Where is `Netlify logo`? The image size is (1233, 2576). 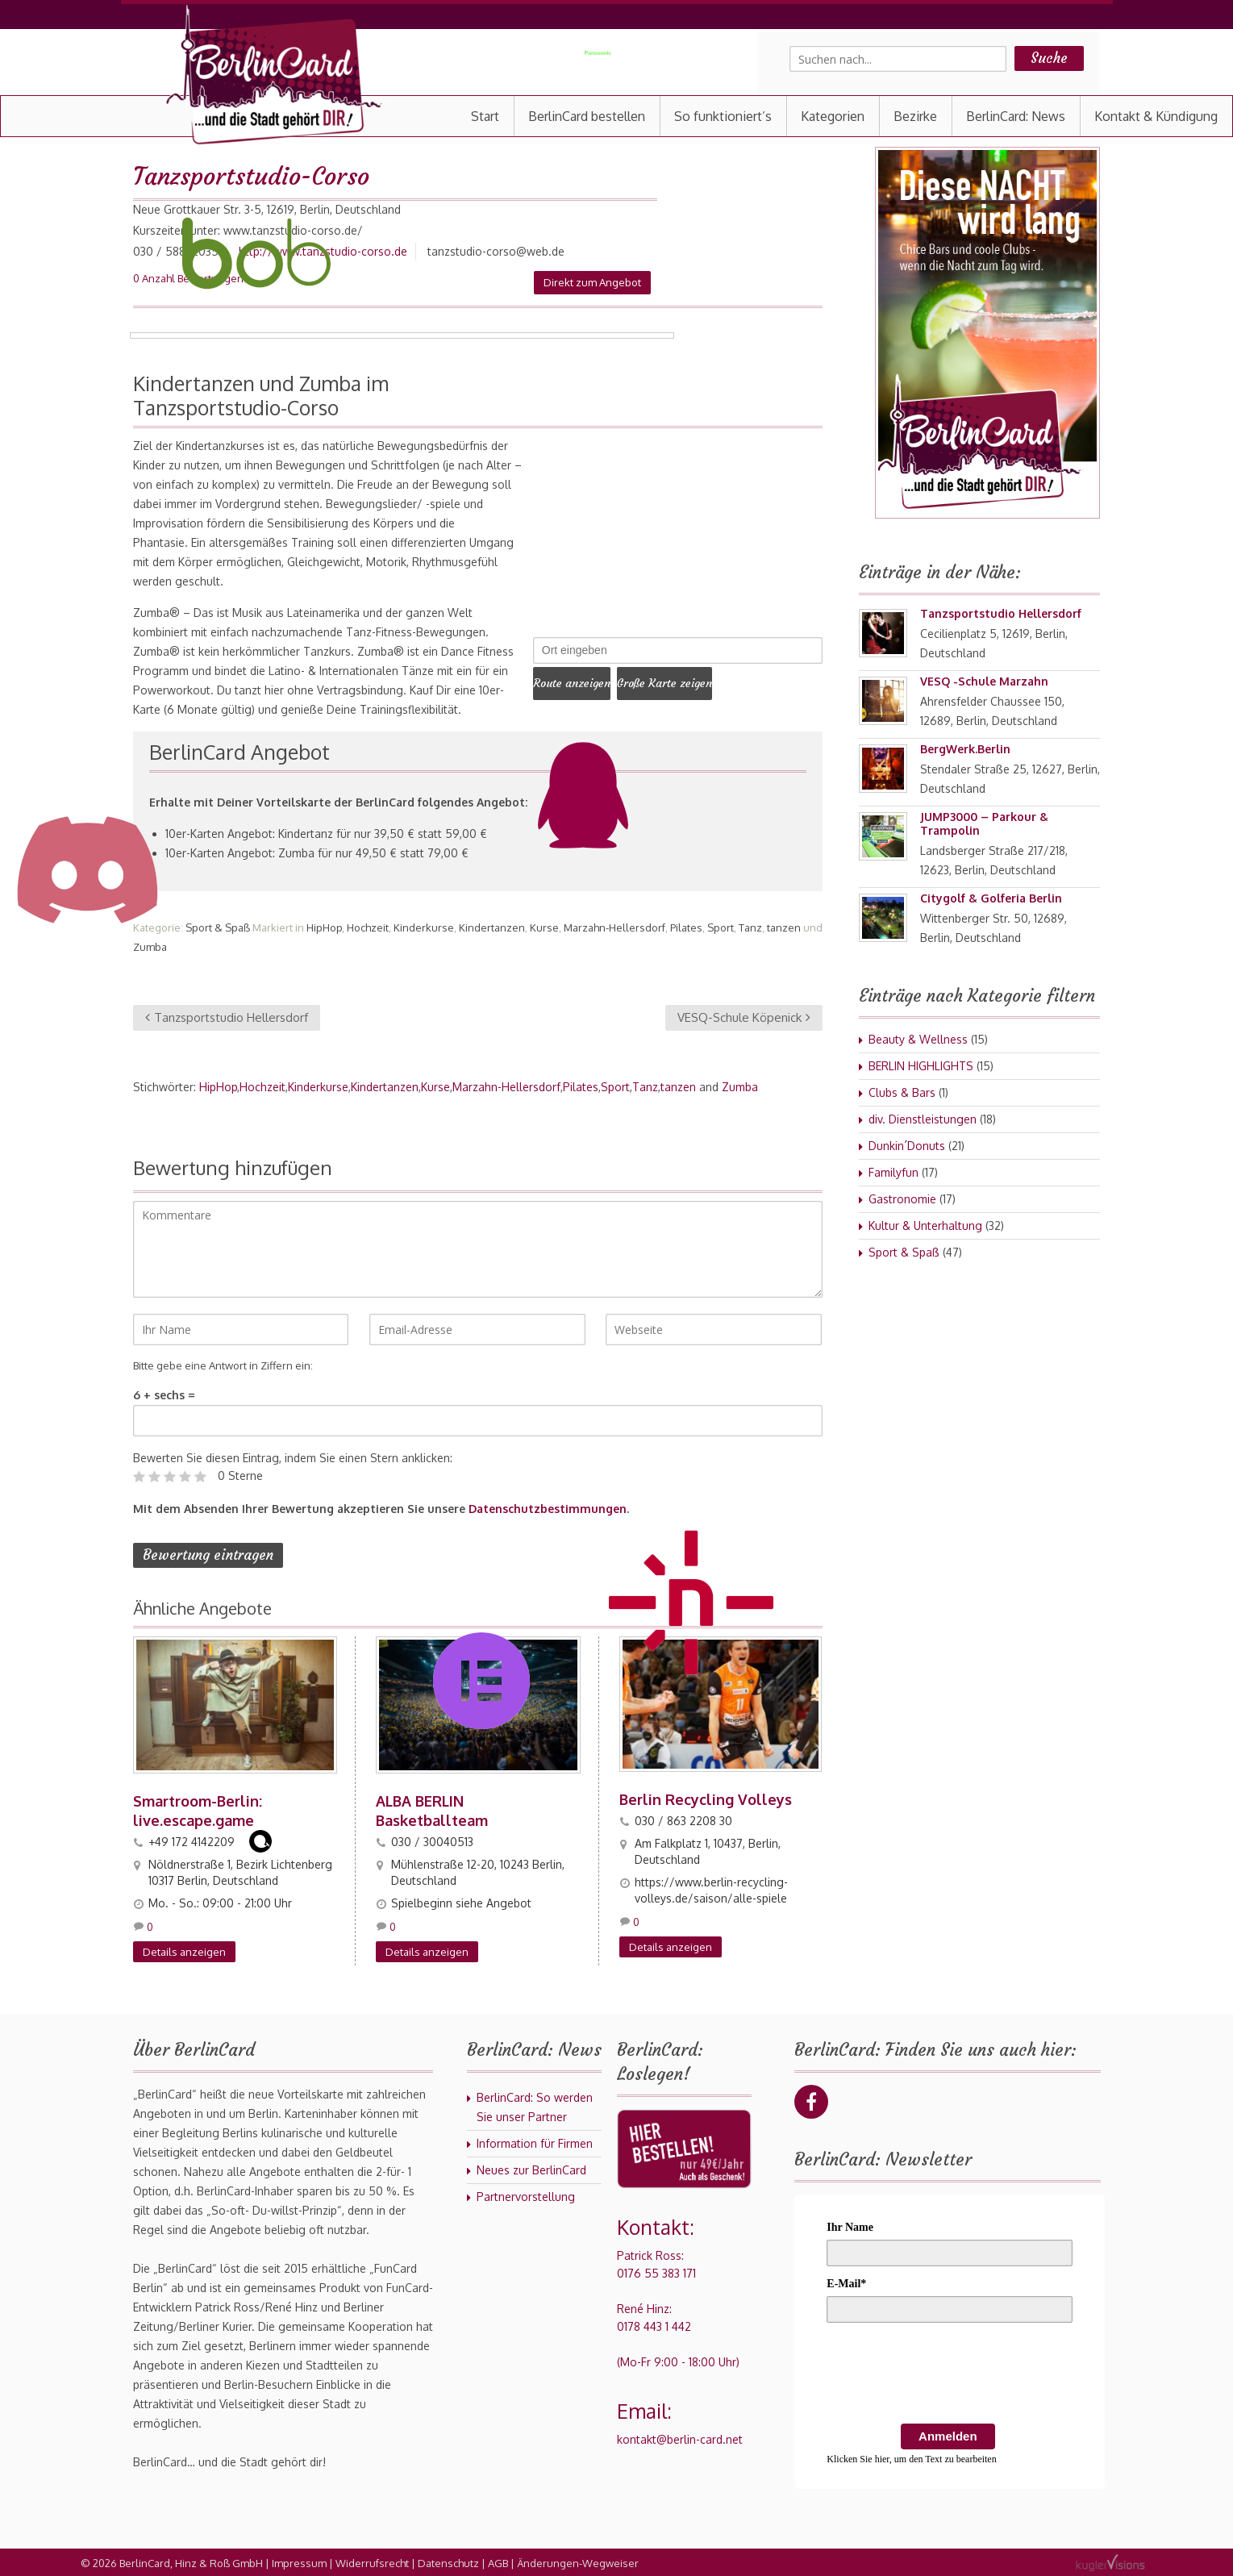
Netlify logo is located at coordinates (691, 1603).